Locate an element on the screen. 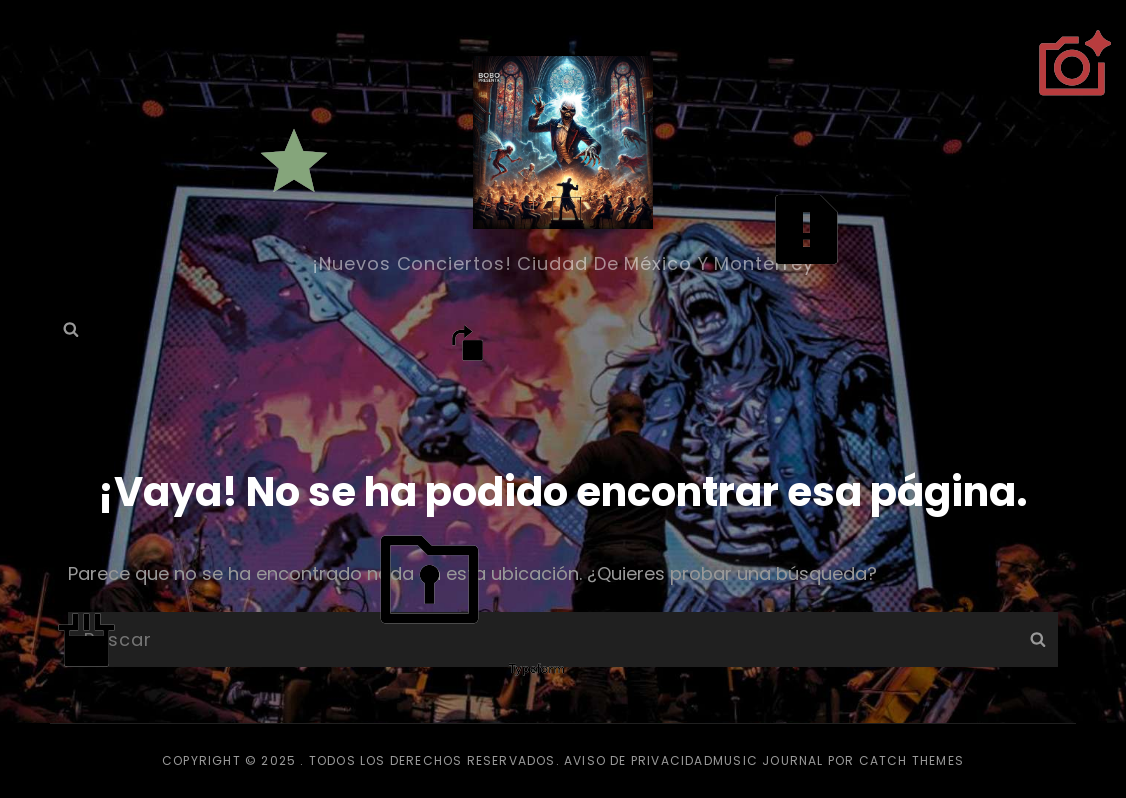  sensor device status indicator is located at coordinates (86, 641).